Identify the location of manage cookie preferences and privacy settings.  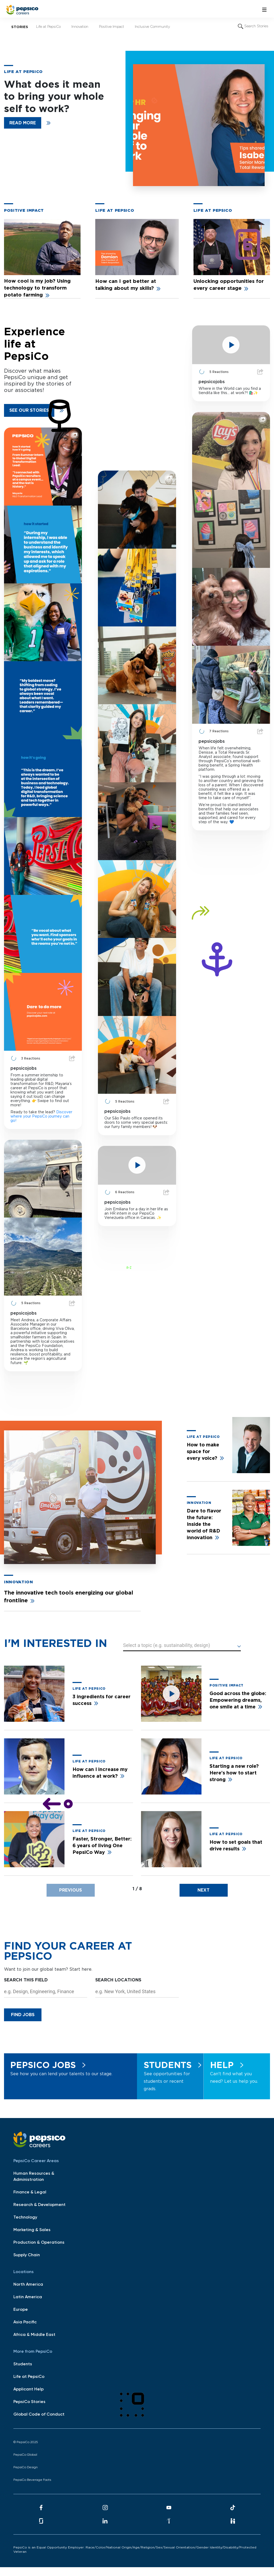
(154, 100).